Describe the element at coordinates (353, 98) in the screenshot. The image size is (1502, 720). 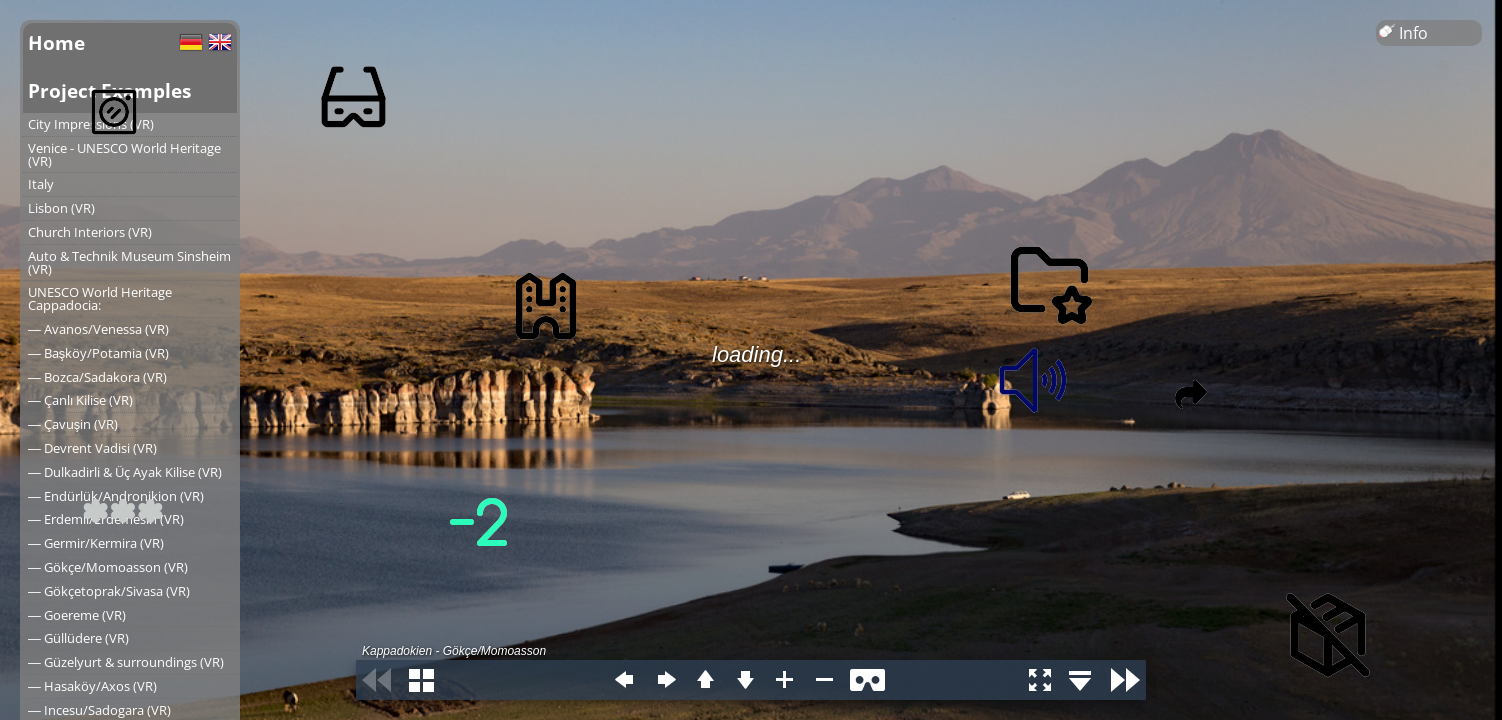
I see `enable 3D viewing mode` at that location.